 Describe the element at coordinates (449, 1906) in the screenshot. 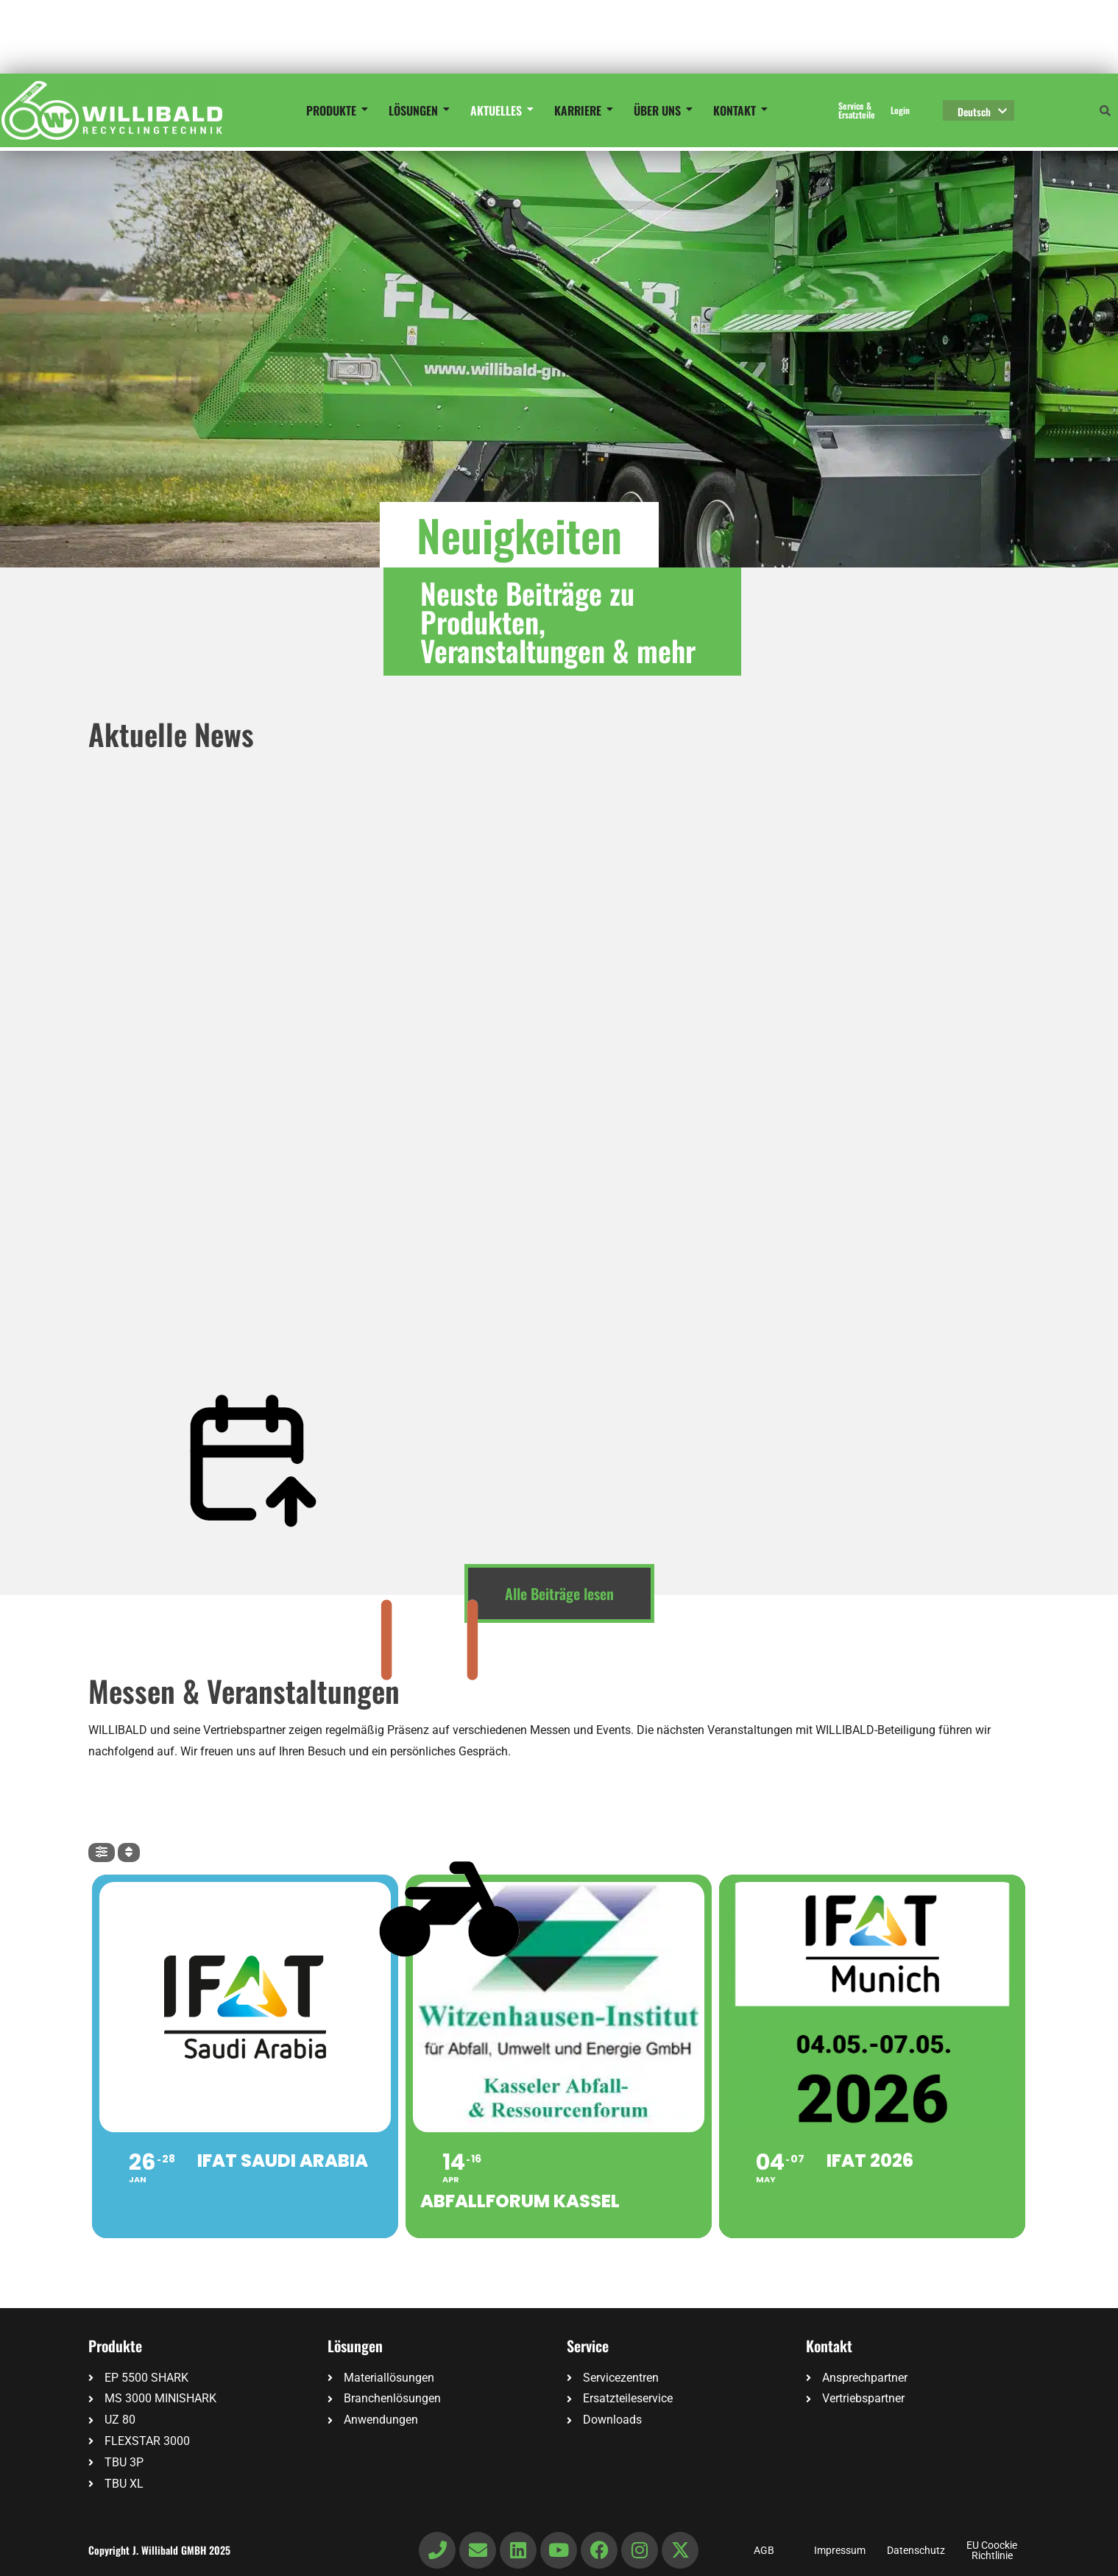

I see `select motorcycle as transportation mode` at that location.